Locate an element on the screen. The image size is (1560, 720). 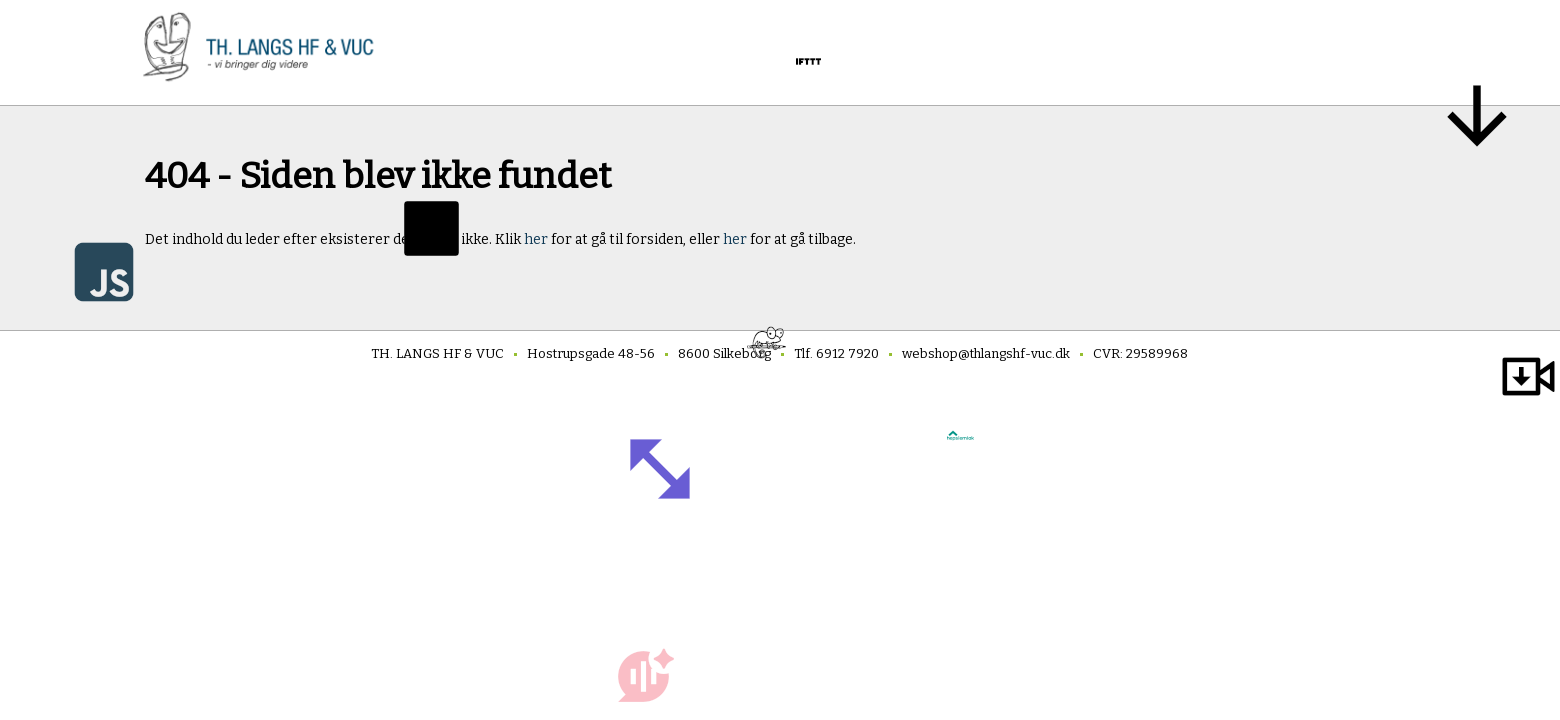
open the Hepsiemlak real estate app is located at coordinates (960, 435).